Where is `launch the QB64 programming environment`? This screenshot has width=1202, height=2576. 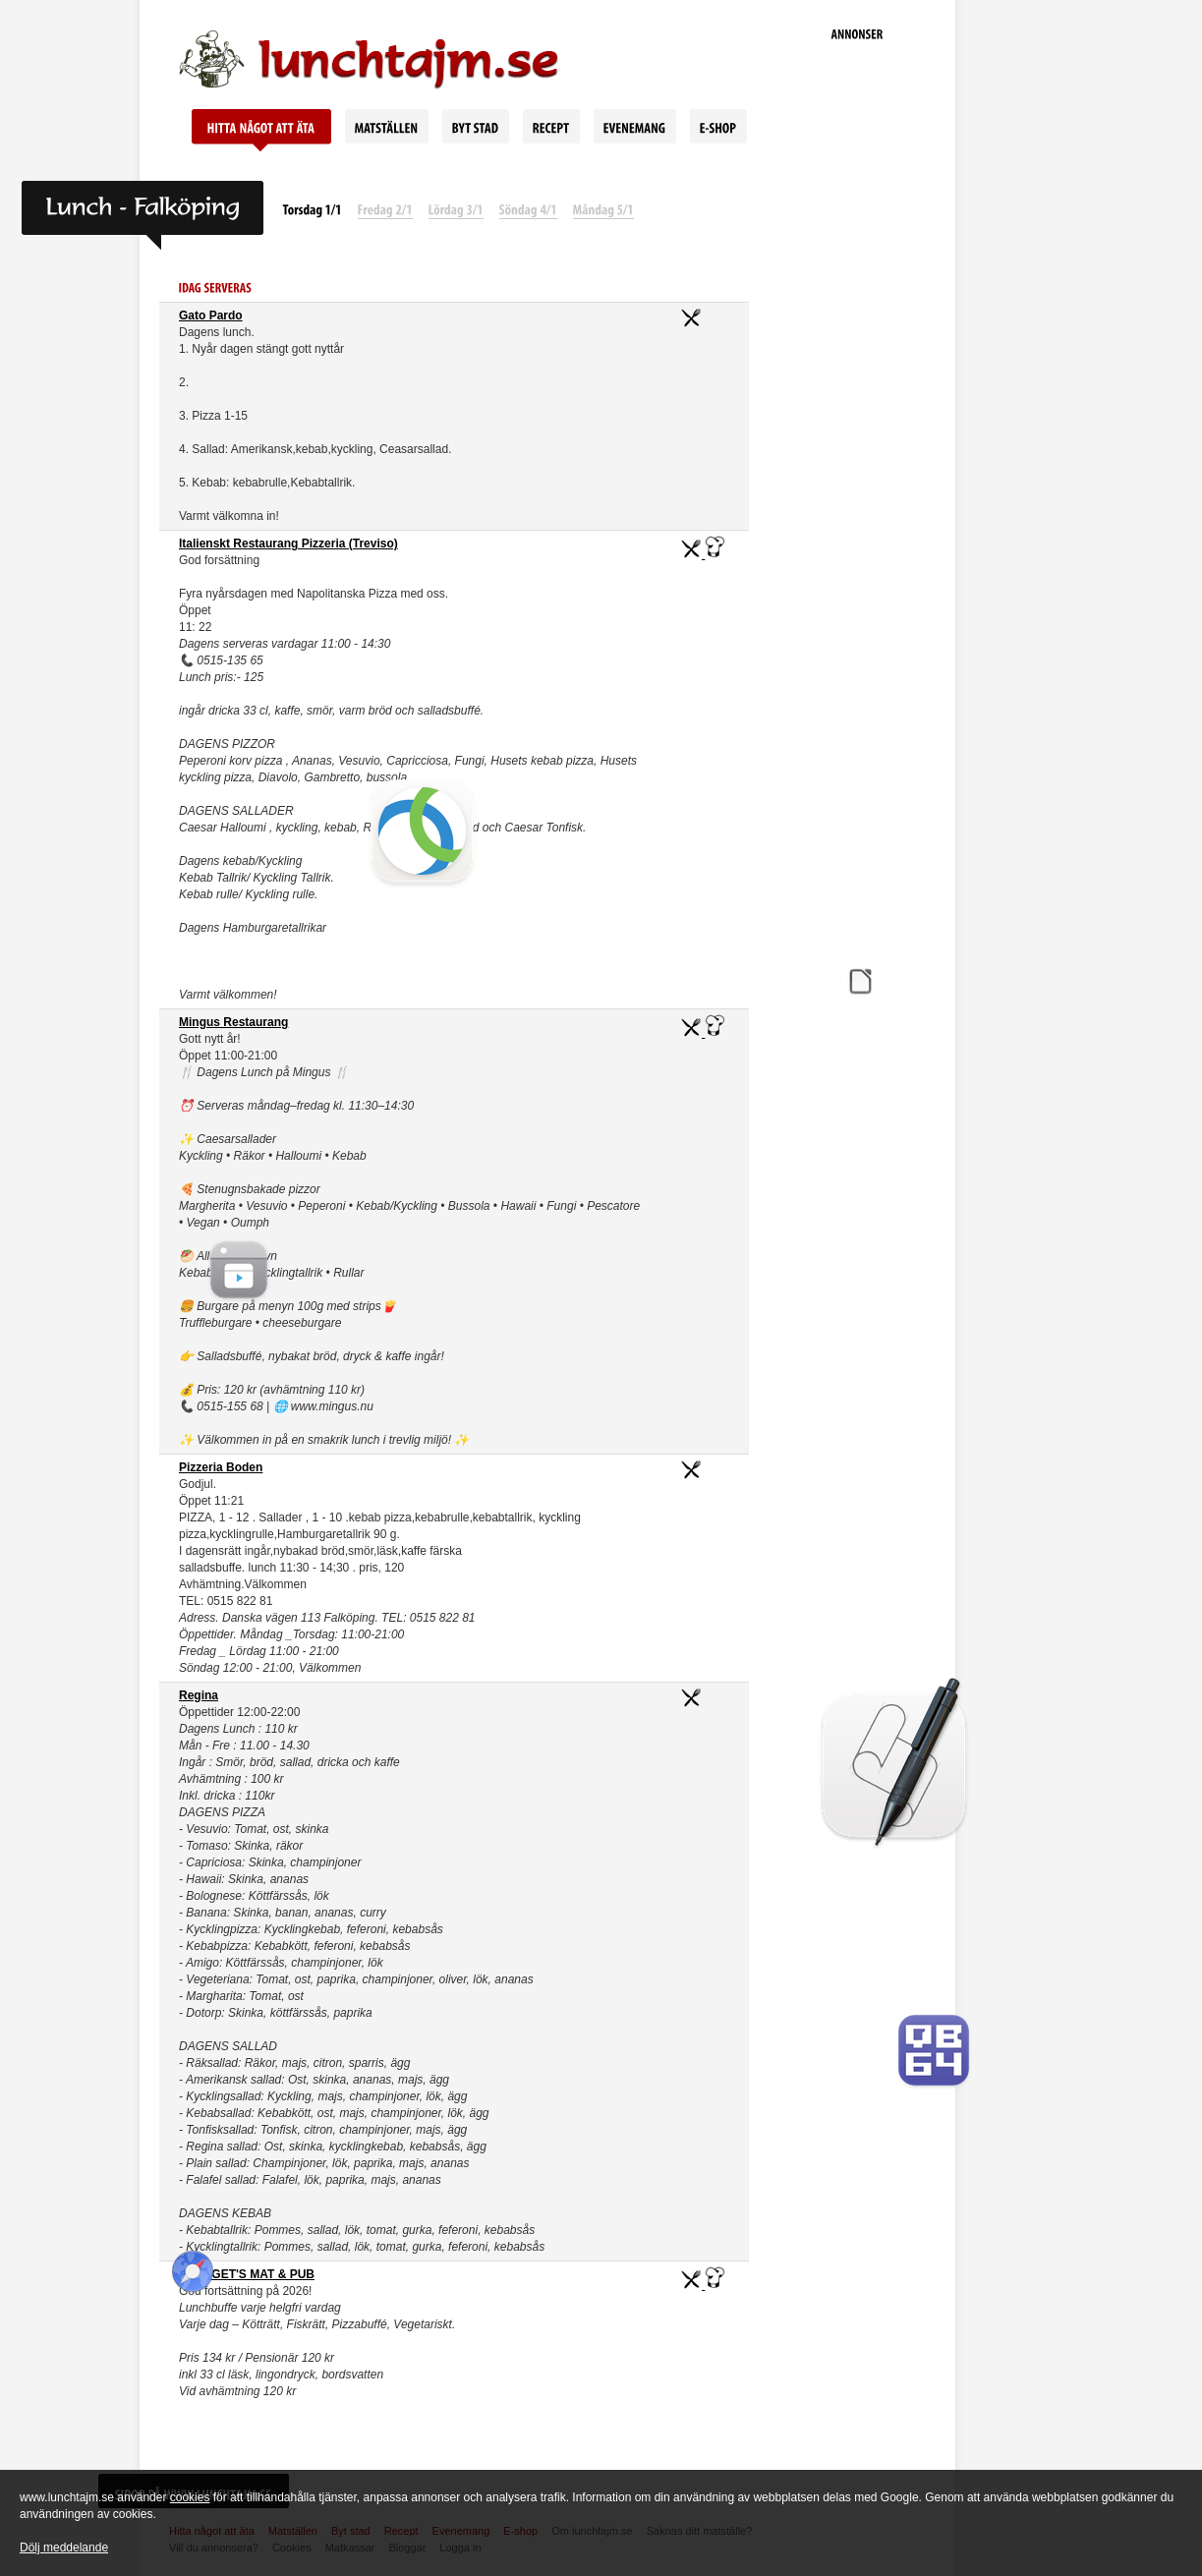 launch the QB64 programming environment is located at coordinates (934, 2050).